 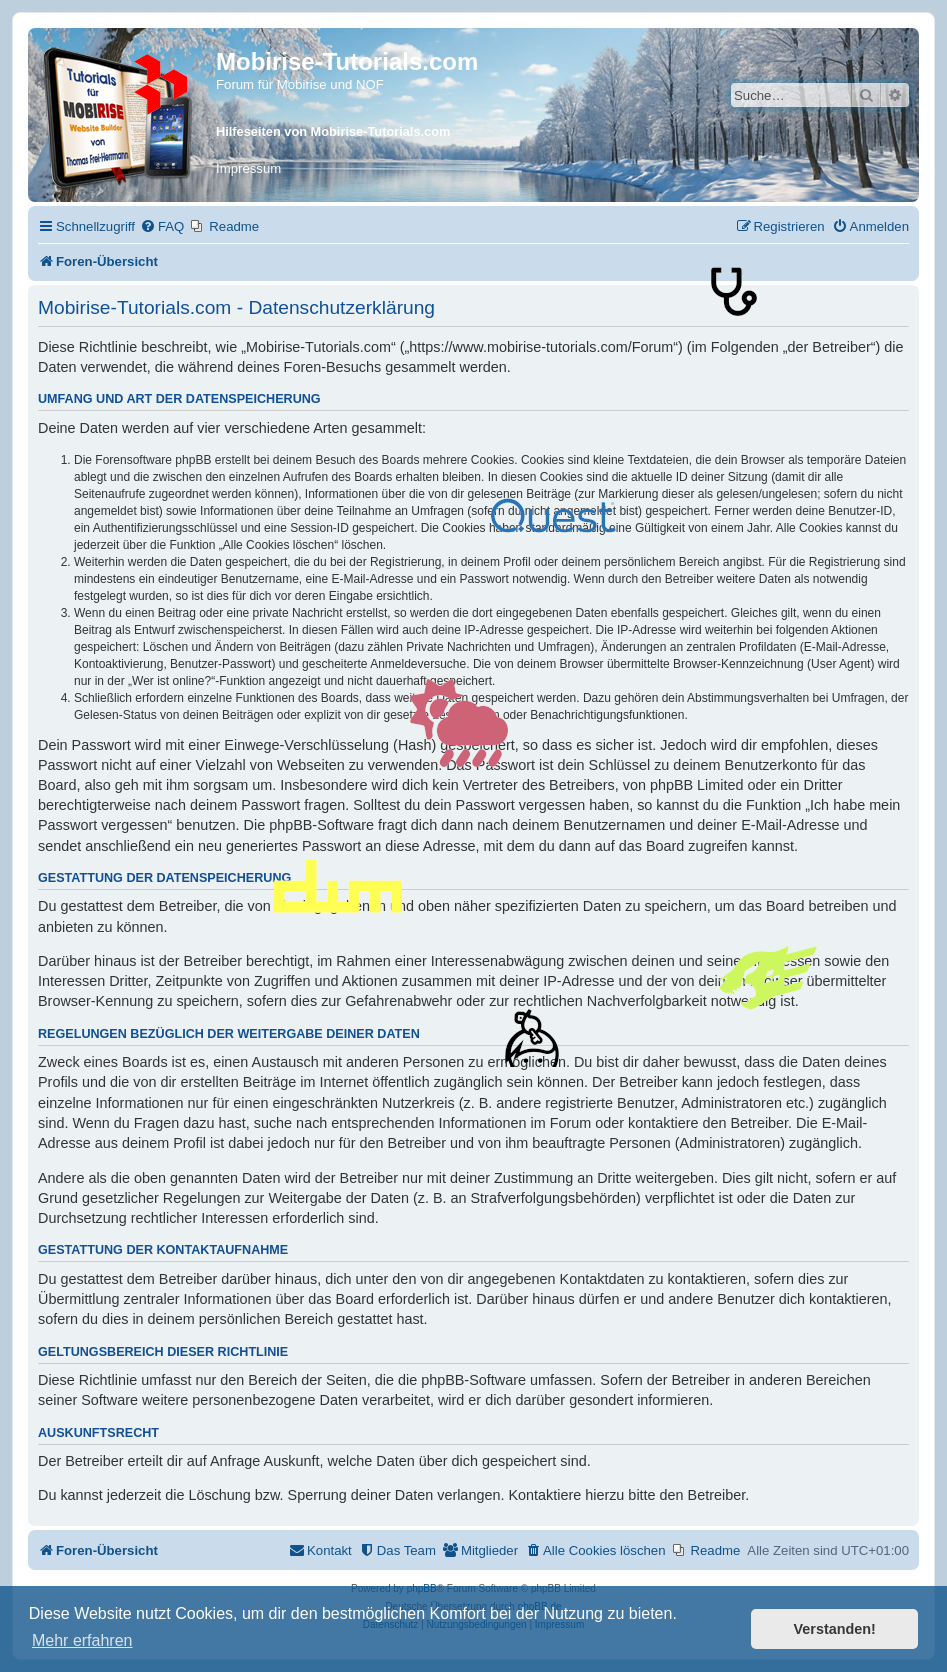 What do you see at coordinates (532, 1038) in the screenshot?
I see `open keybase app` at bounding box center [532, 1038].